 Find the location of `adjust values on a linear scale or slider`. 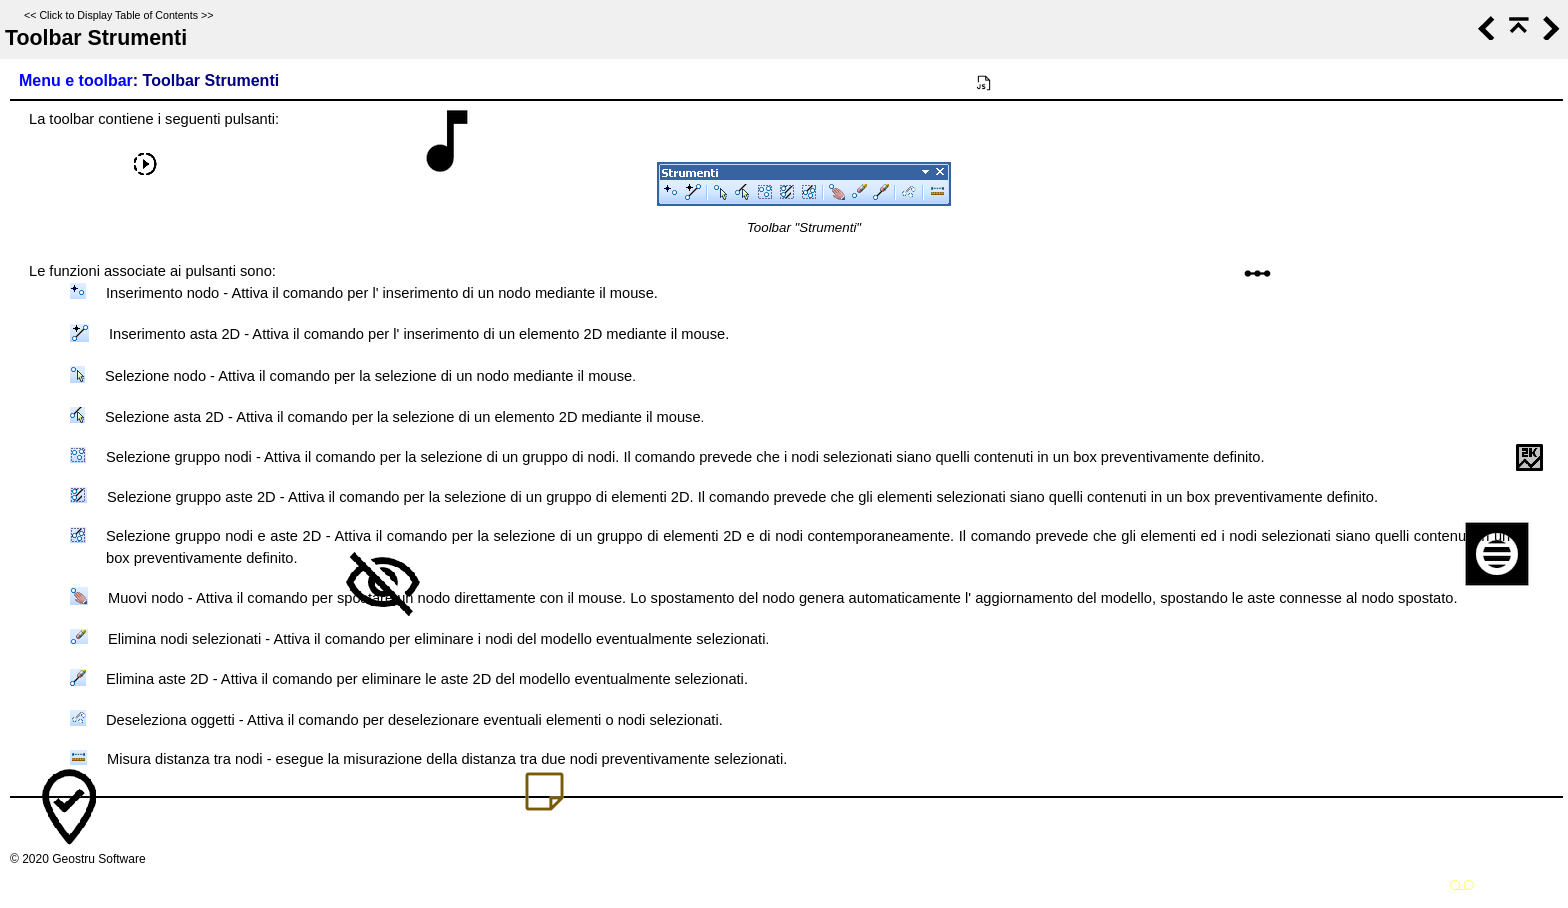

adjust values on a linear scale or slider is located at coordinates (1257, 273).